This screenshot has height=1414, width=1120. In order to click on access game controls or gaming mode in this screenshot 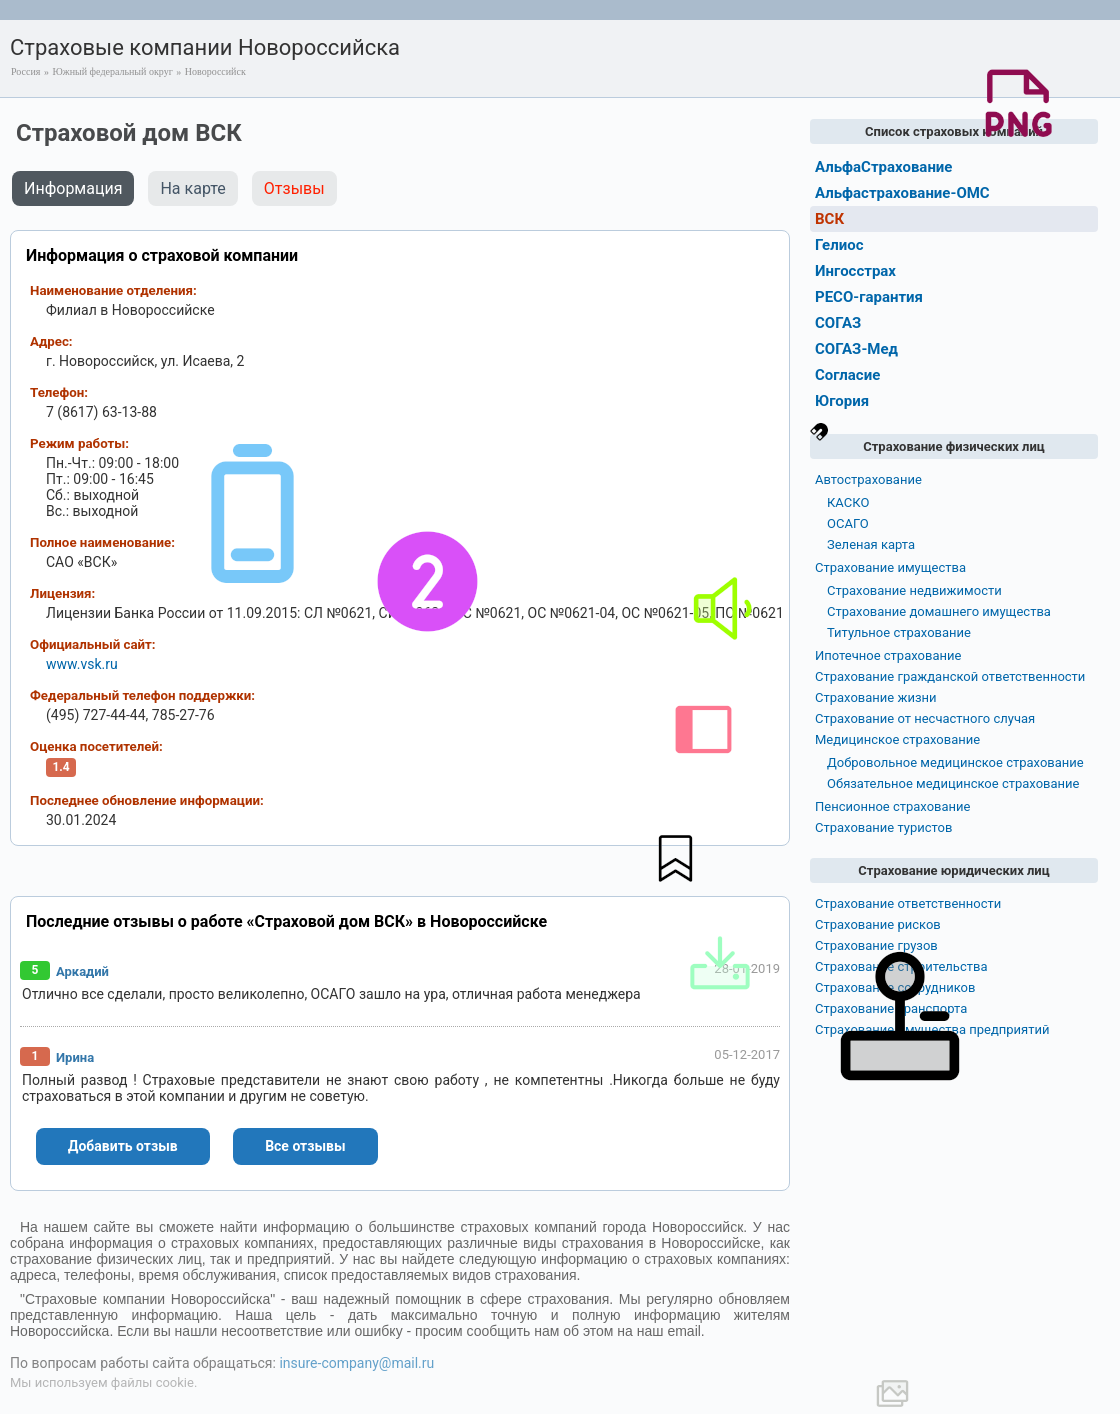, I will do `click(900, 1021)`.